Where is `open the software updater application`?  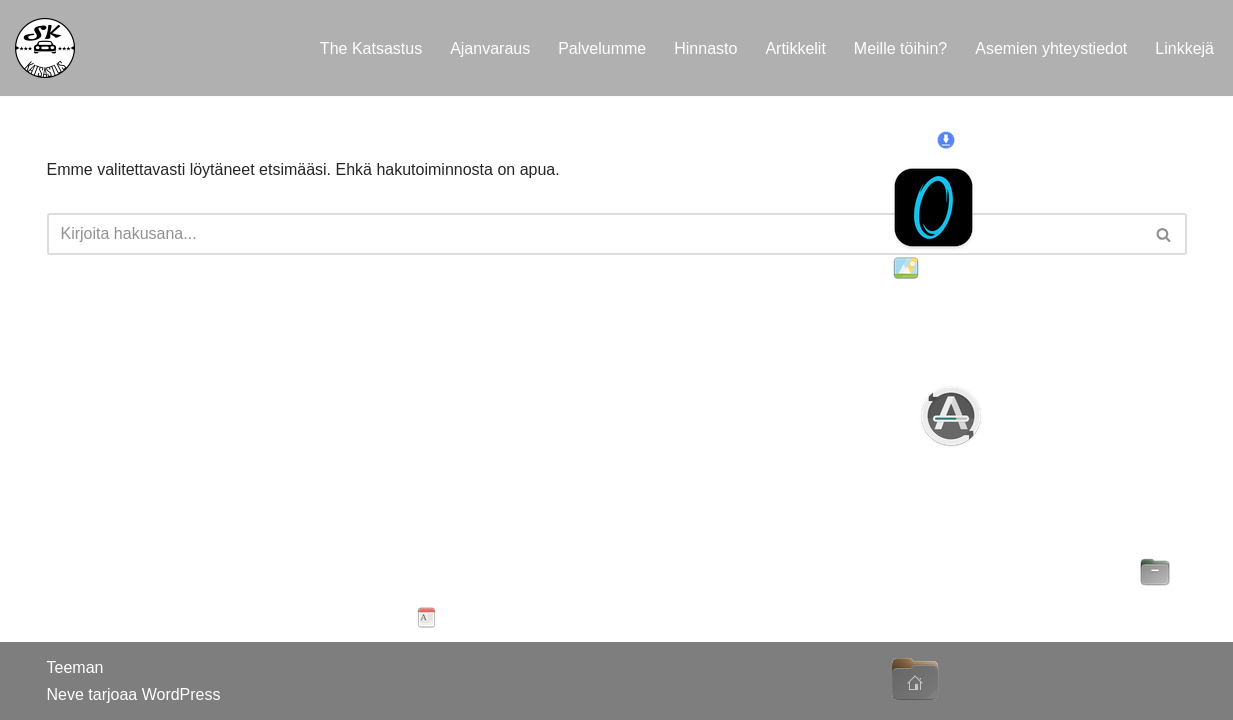 open the software updater application is located at coordinates (951, 416).